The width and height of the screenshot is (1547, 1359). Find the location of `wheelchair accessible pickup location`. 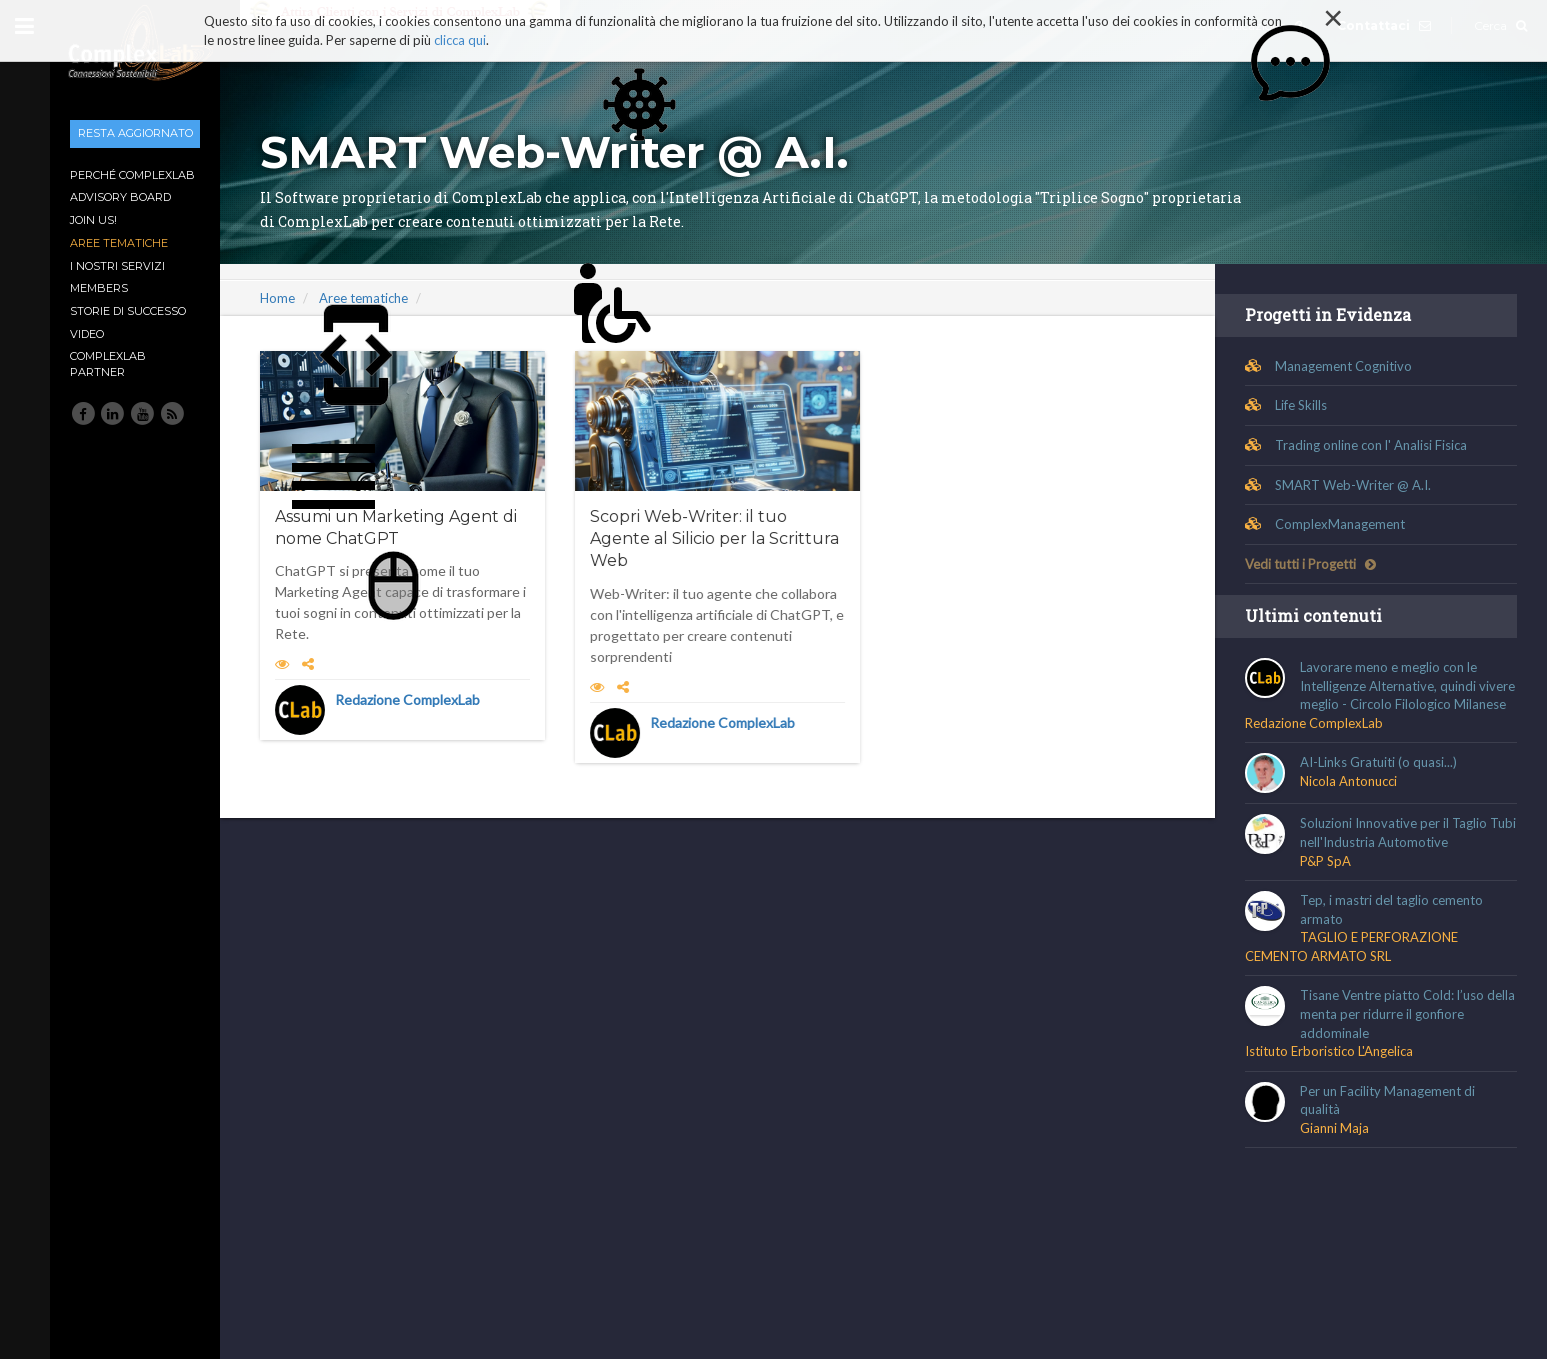

wheelchair accessible pickup location is located at coordinates (610, 303).